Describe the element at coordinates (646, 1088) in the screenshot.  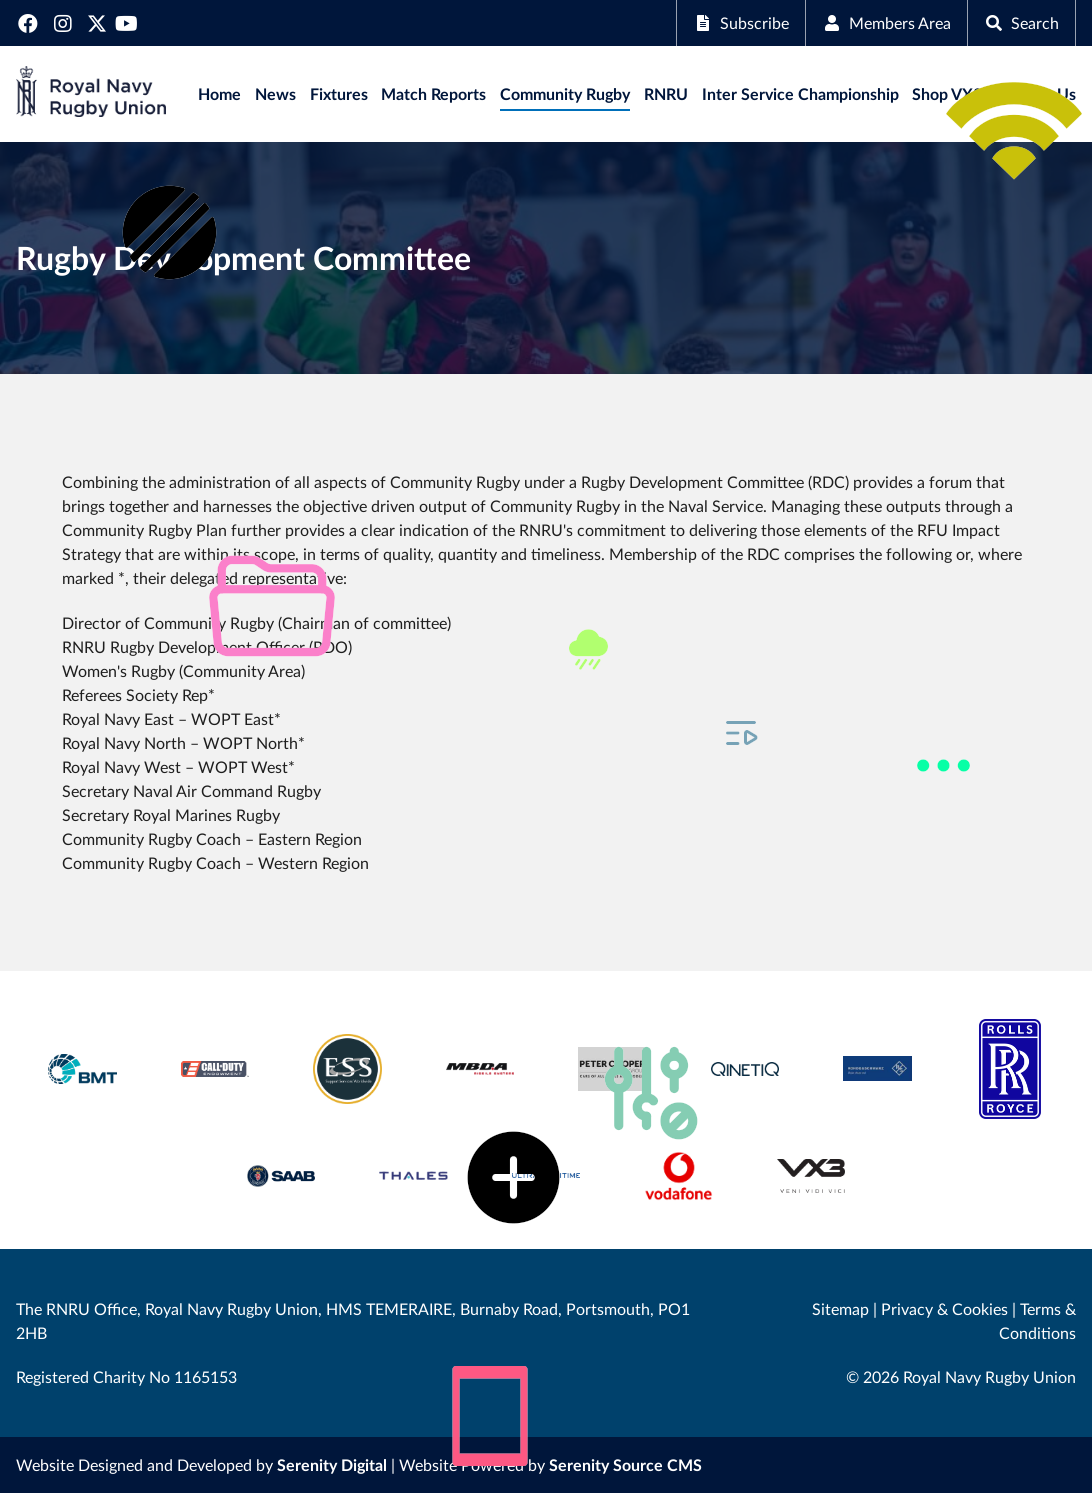
I see `cancel or reset filter settings` at that location.